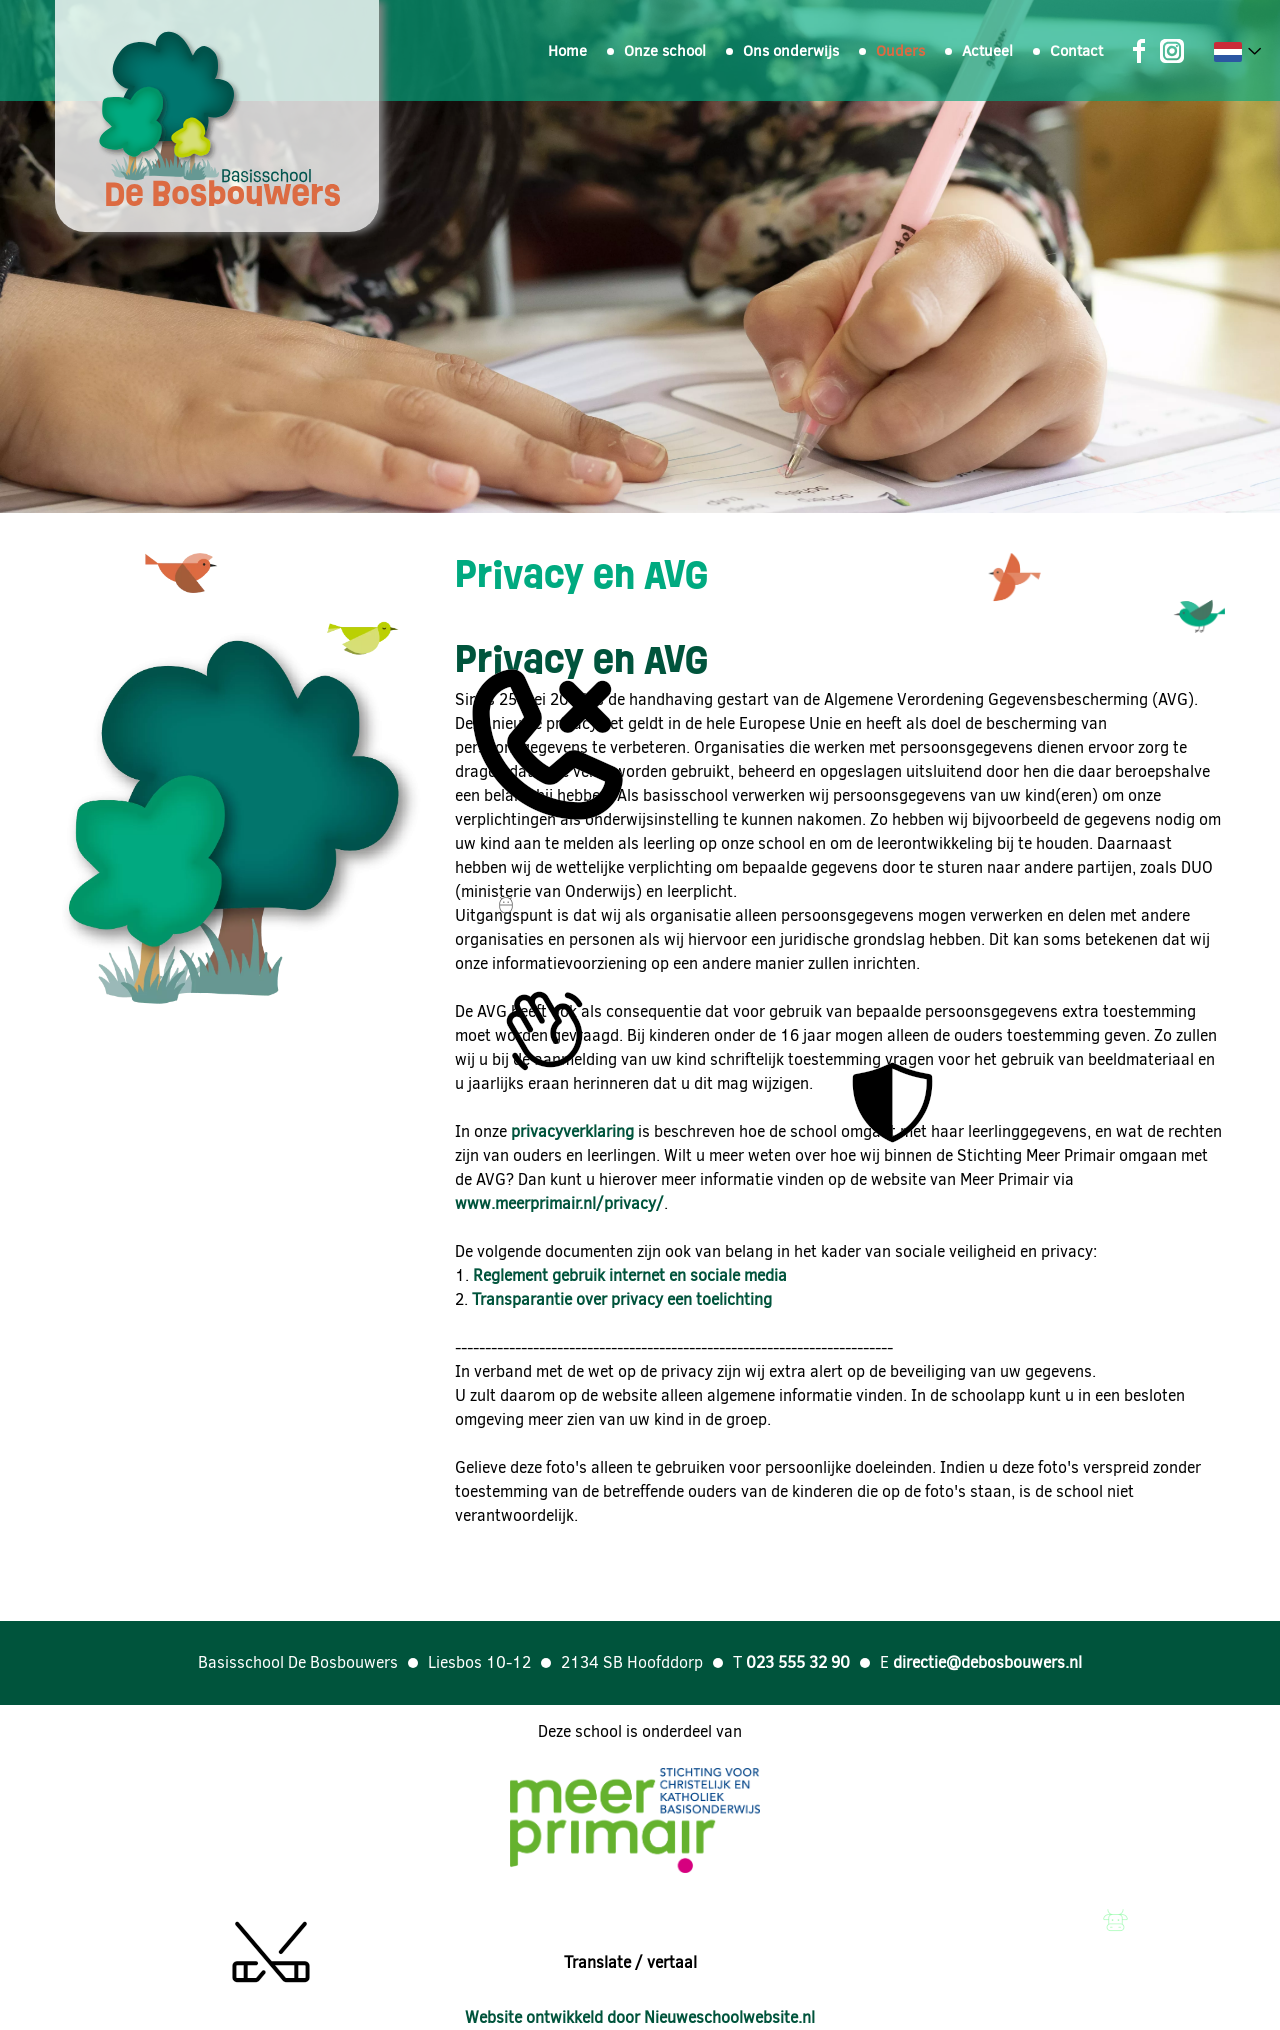 Image resolution: width=1280 pixels, height=2030 pixels. I want to click on indicates partial security or protection status, so click(892, 1102).